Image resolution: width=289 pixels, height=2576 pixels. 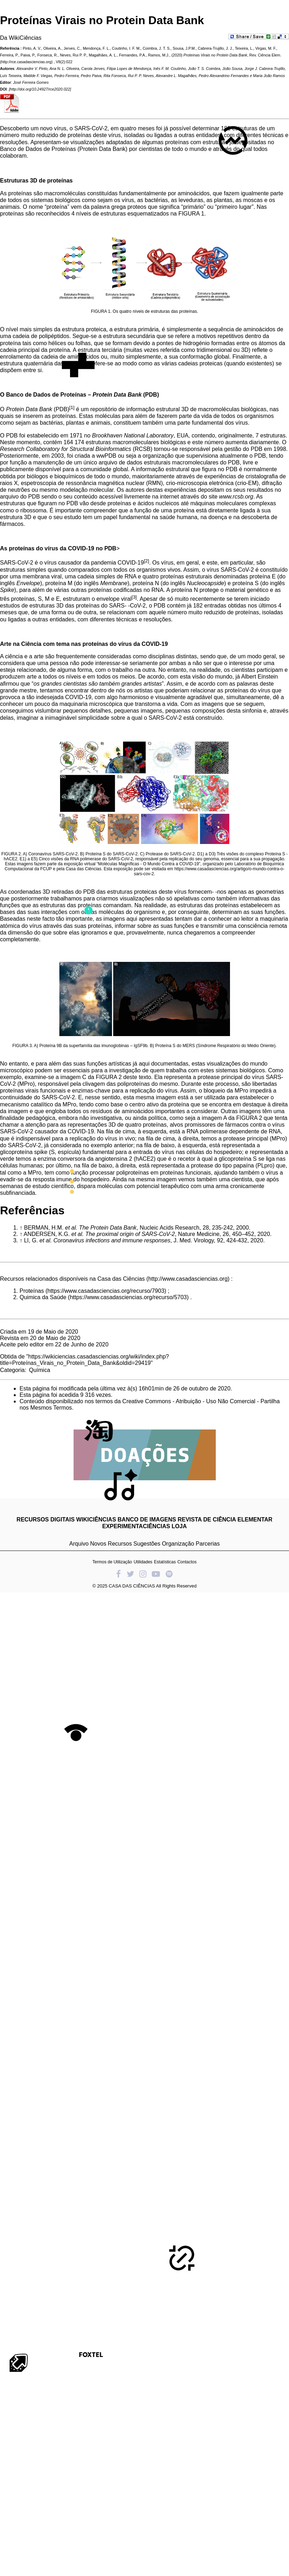 I want to click on CrateDB database platform logo, so click(x=78, y=365).